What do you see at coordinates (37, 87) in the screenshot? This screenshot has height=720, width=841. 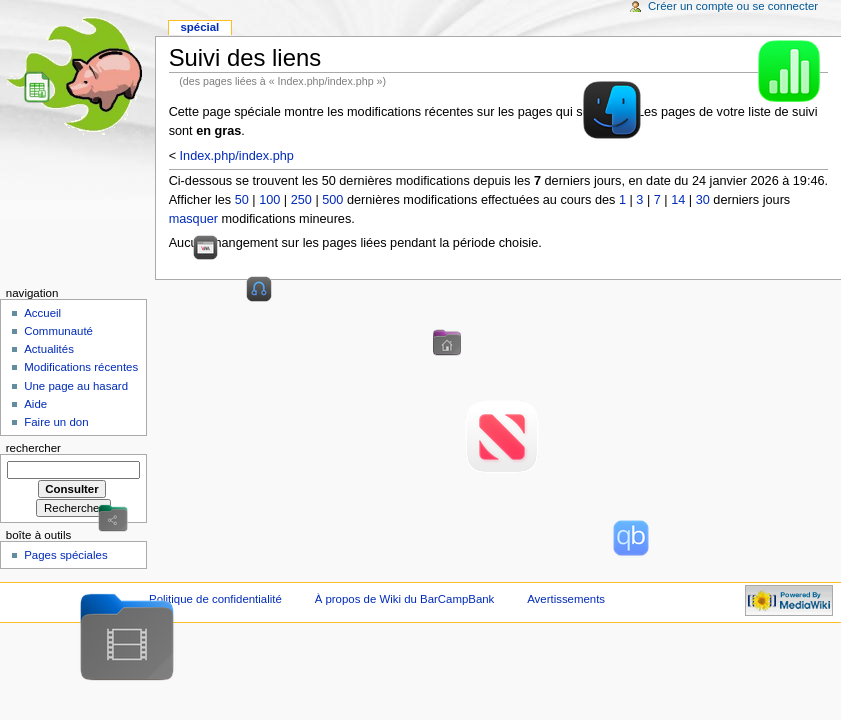 I see `open a spreadsheet file` at bounding box center [37, 87].